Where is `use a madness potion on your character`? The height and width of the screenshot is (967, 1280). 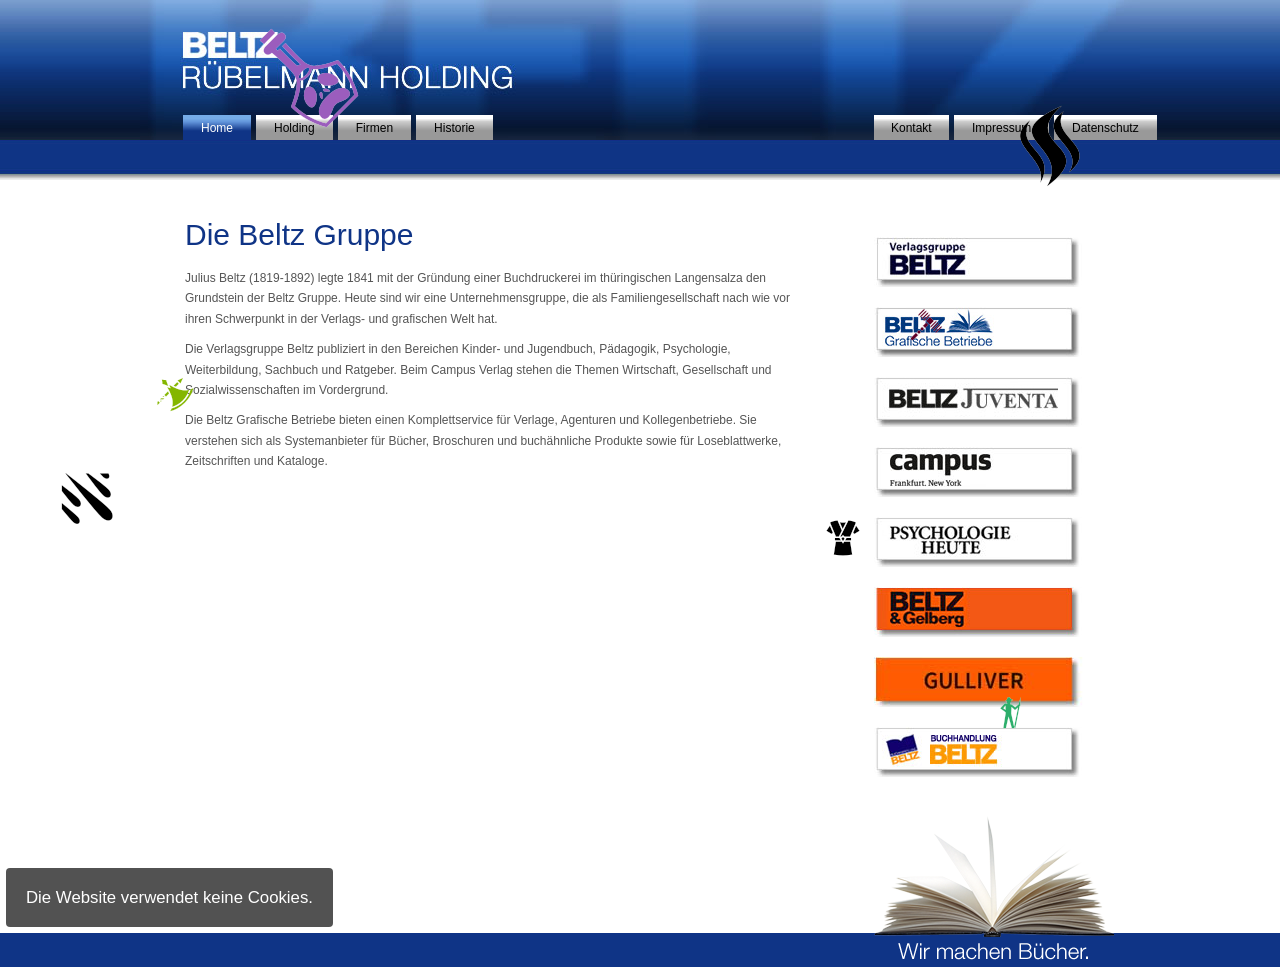 use a madness potion on your character is located at coordinates (309, 78).